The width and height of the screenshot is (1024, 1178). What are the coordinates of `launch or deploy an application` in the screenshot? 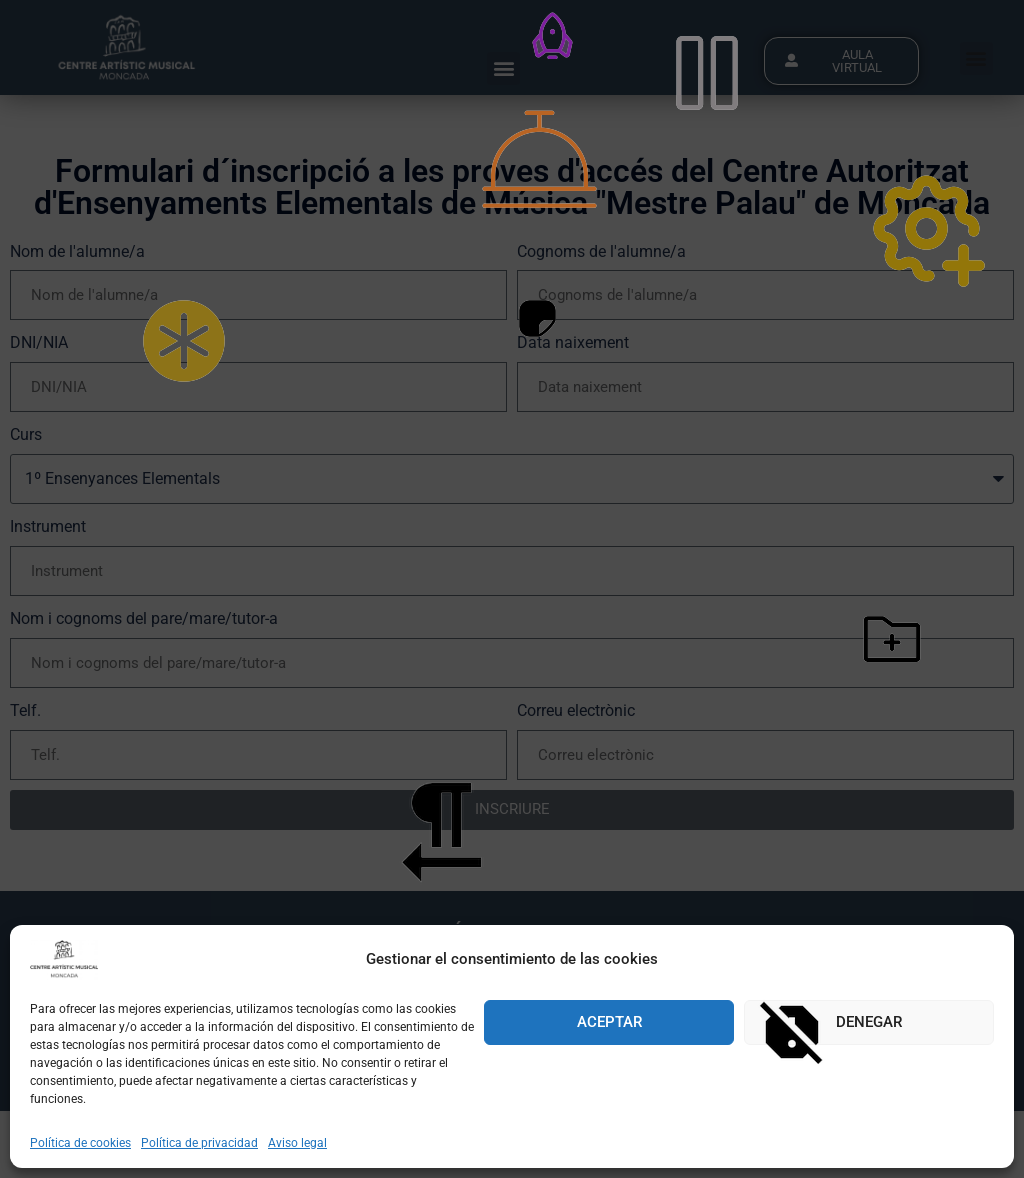 It's located at (552, 37).